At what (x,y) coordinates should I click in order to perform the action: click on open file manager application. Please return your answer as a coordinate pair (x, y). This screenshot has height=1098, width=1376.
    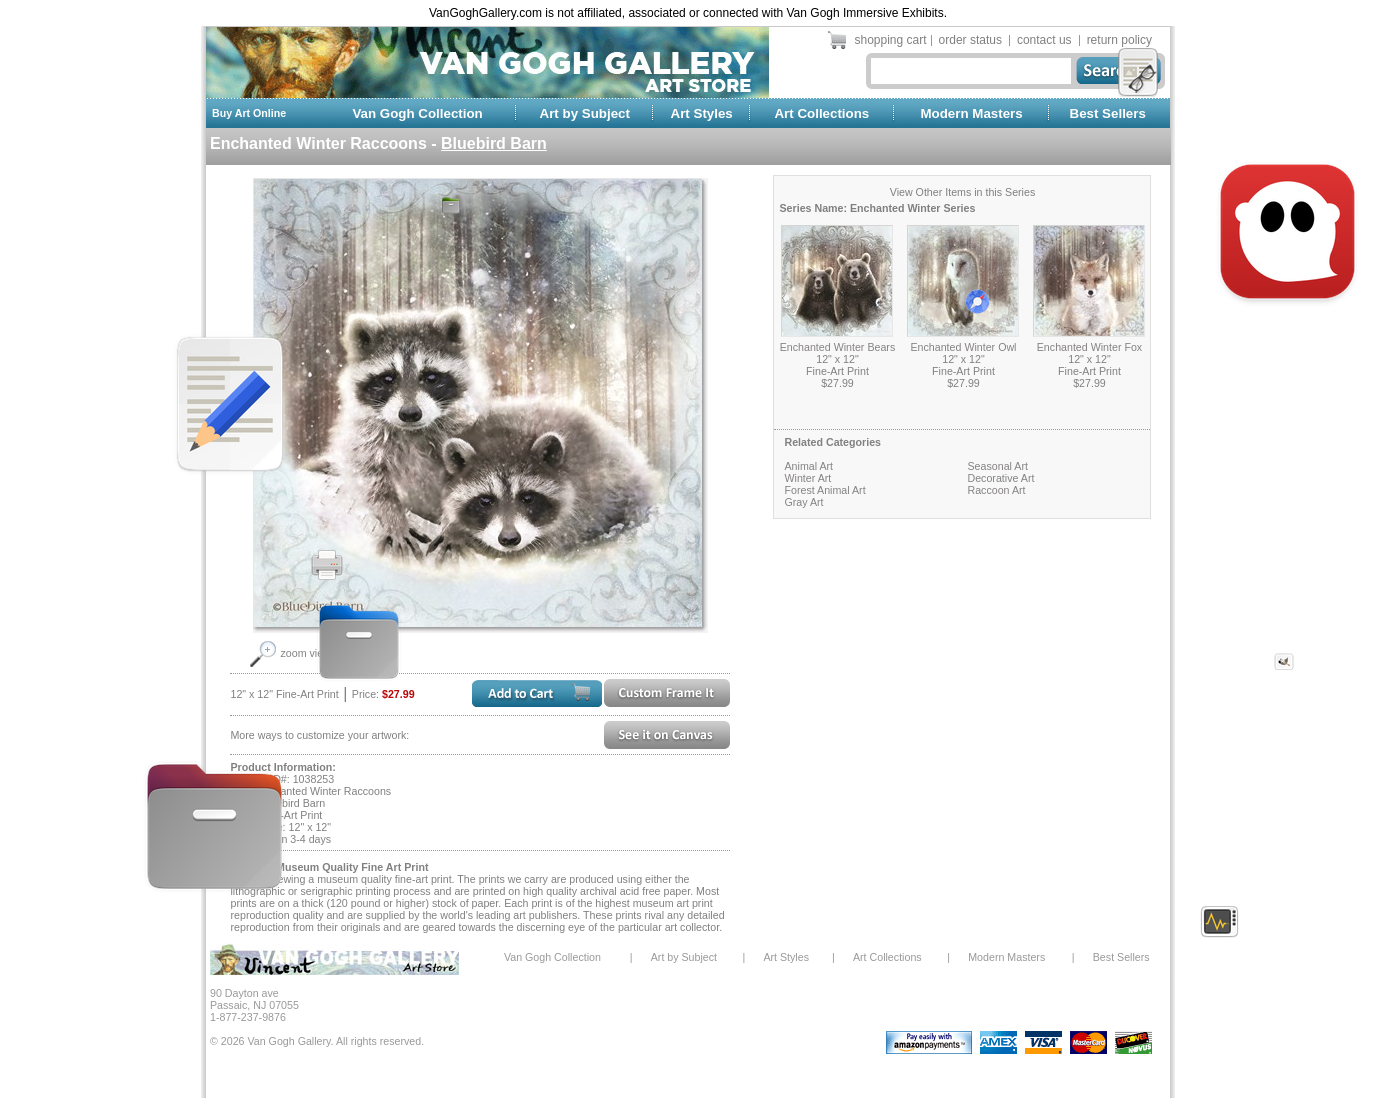
    Looking at the image, I should click on (451, 205).